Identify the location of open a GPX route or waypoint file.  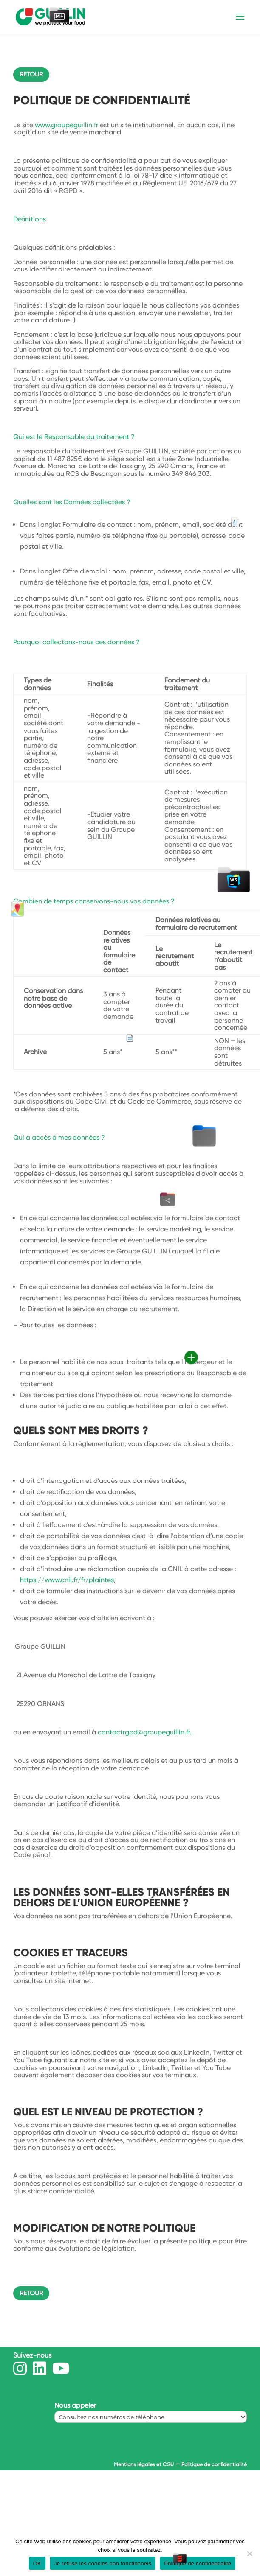
(17, 909).